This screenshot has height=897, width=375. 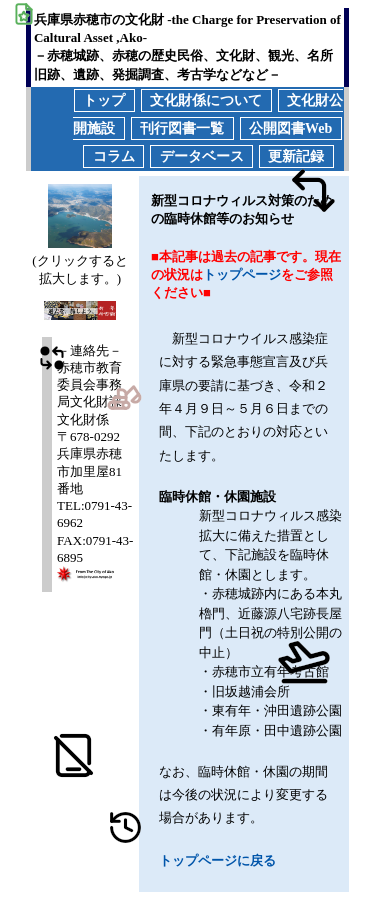 What do you see at coordinates (52, 358) in the screenshot?
I see `transform or convert between formats` at bounding box center [52, 358].